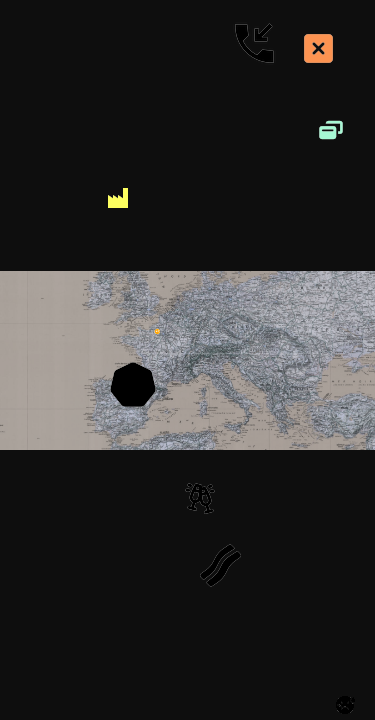 Image resolution: width=375 pixels, height=720 pixels. Describe the element at coordinates (200, 498) in the screenshot. I see `celebrate a milestone or achievement` at that location.